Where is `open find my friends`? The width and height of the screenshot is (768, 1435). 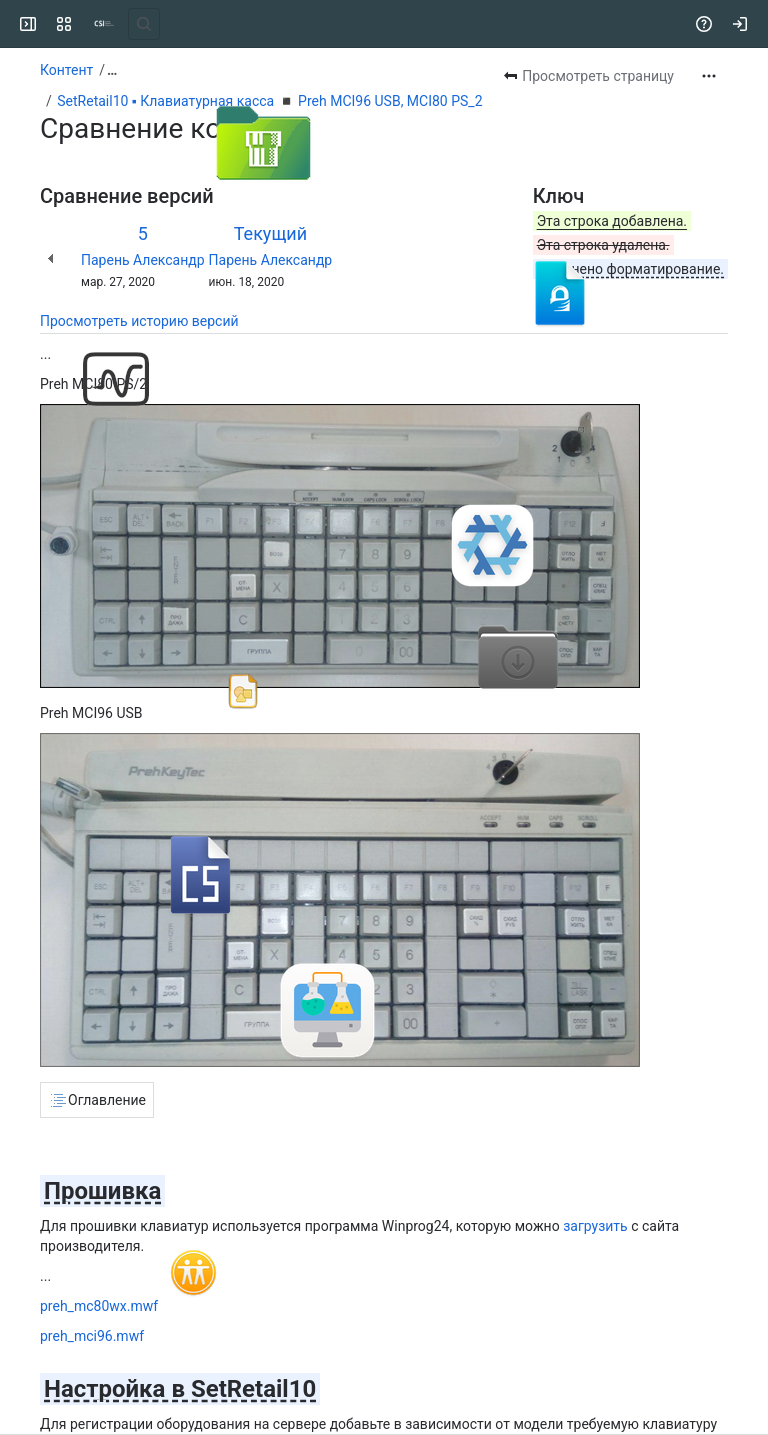
open find my friends is located at coordinates (193, 1272).